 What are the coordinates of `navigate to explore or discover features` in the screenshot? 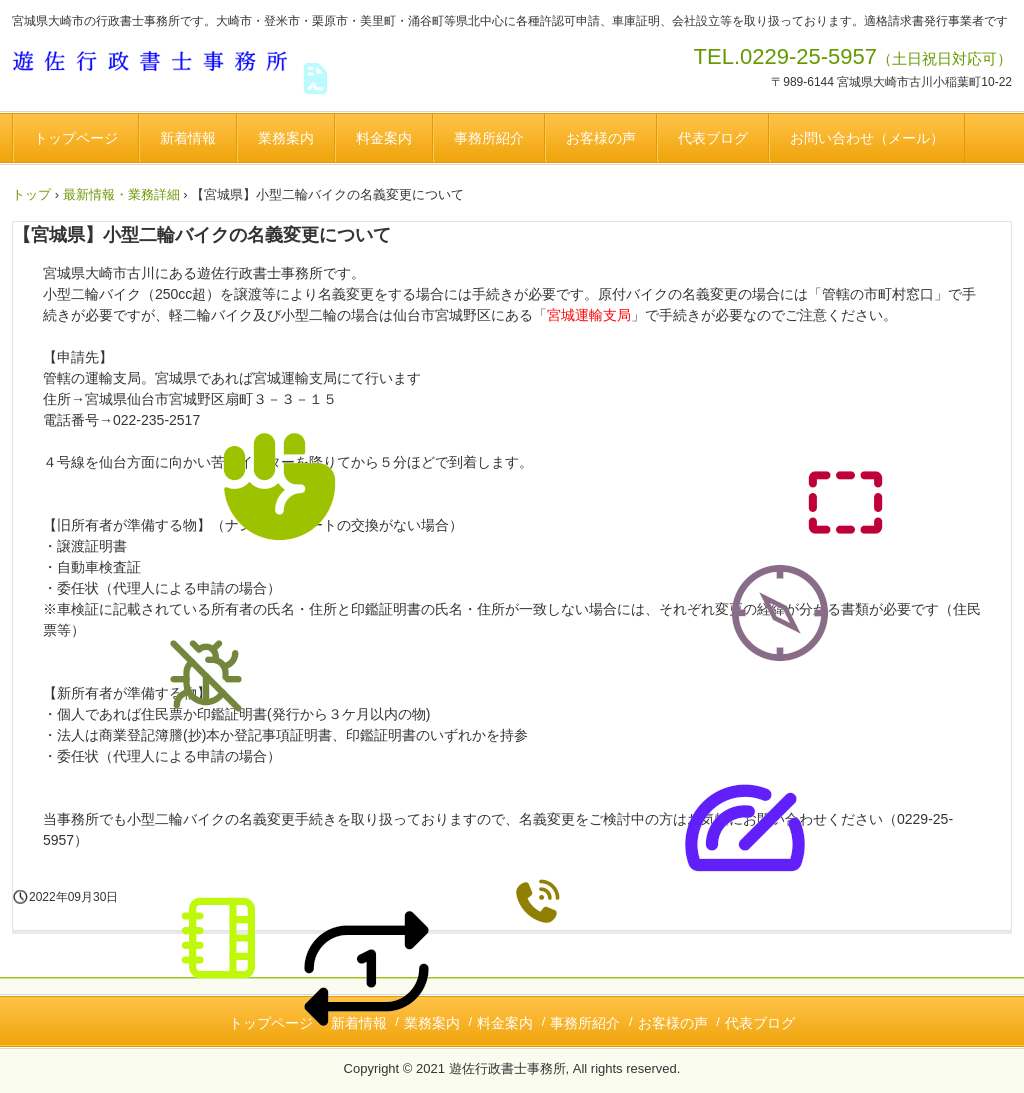 It's located at (780, 613).